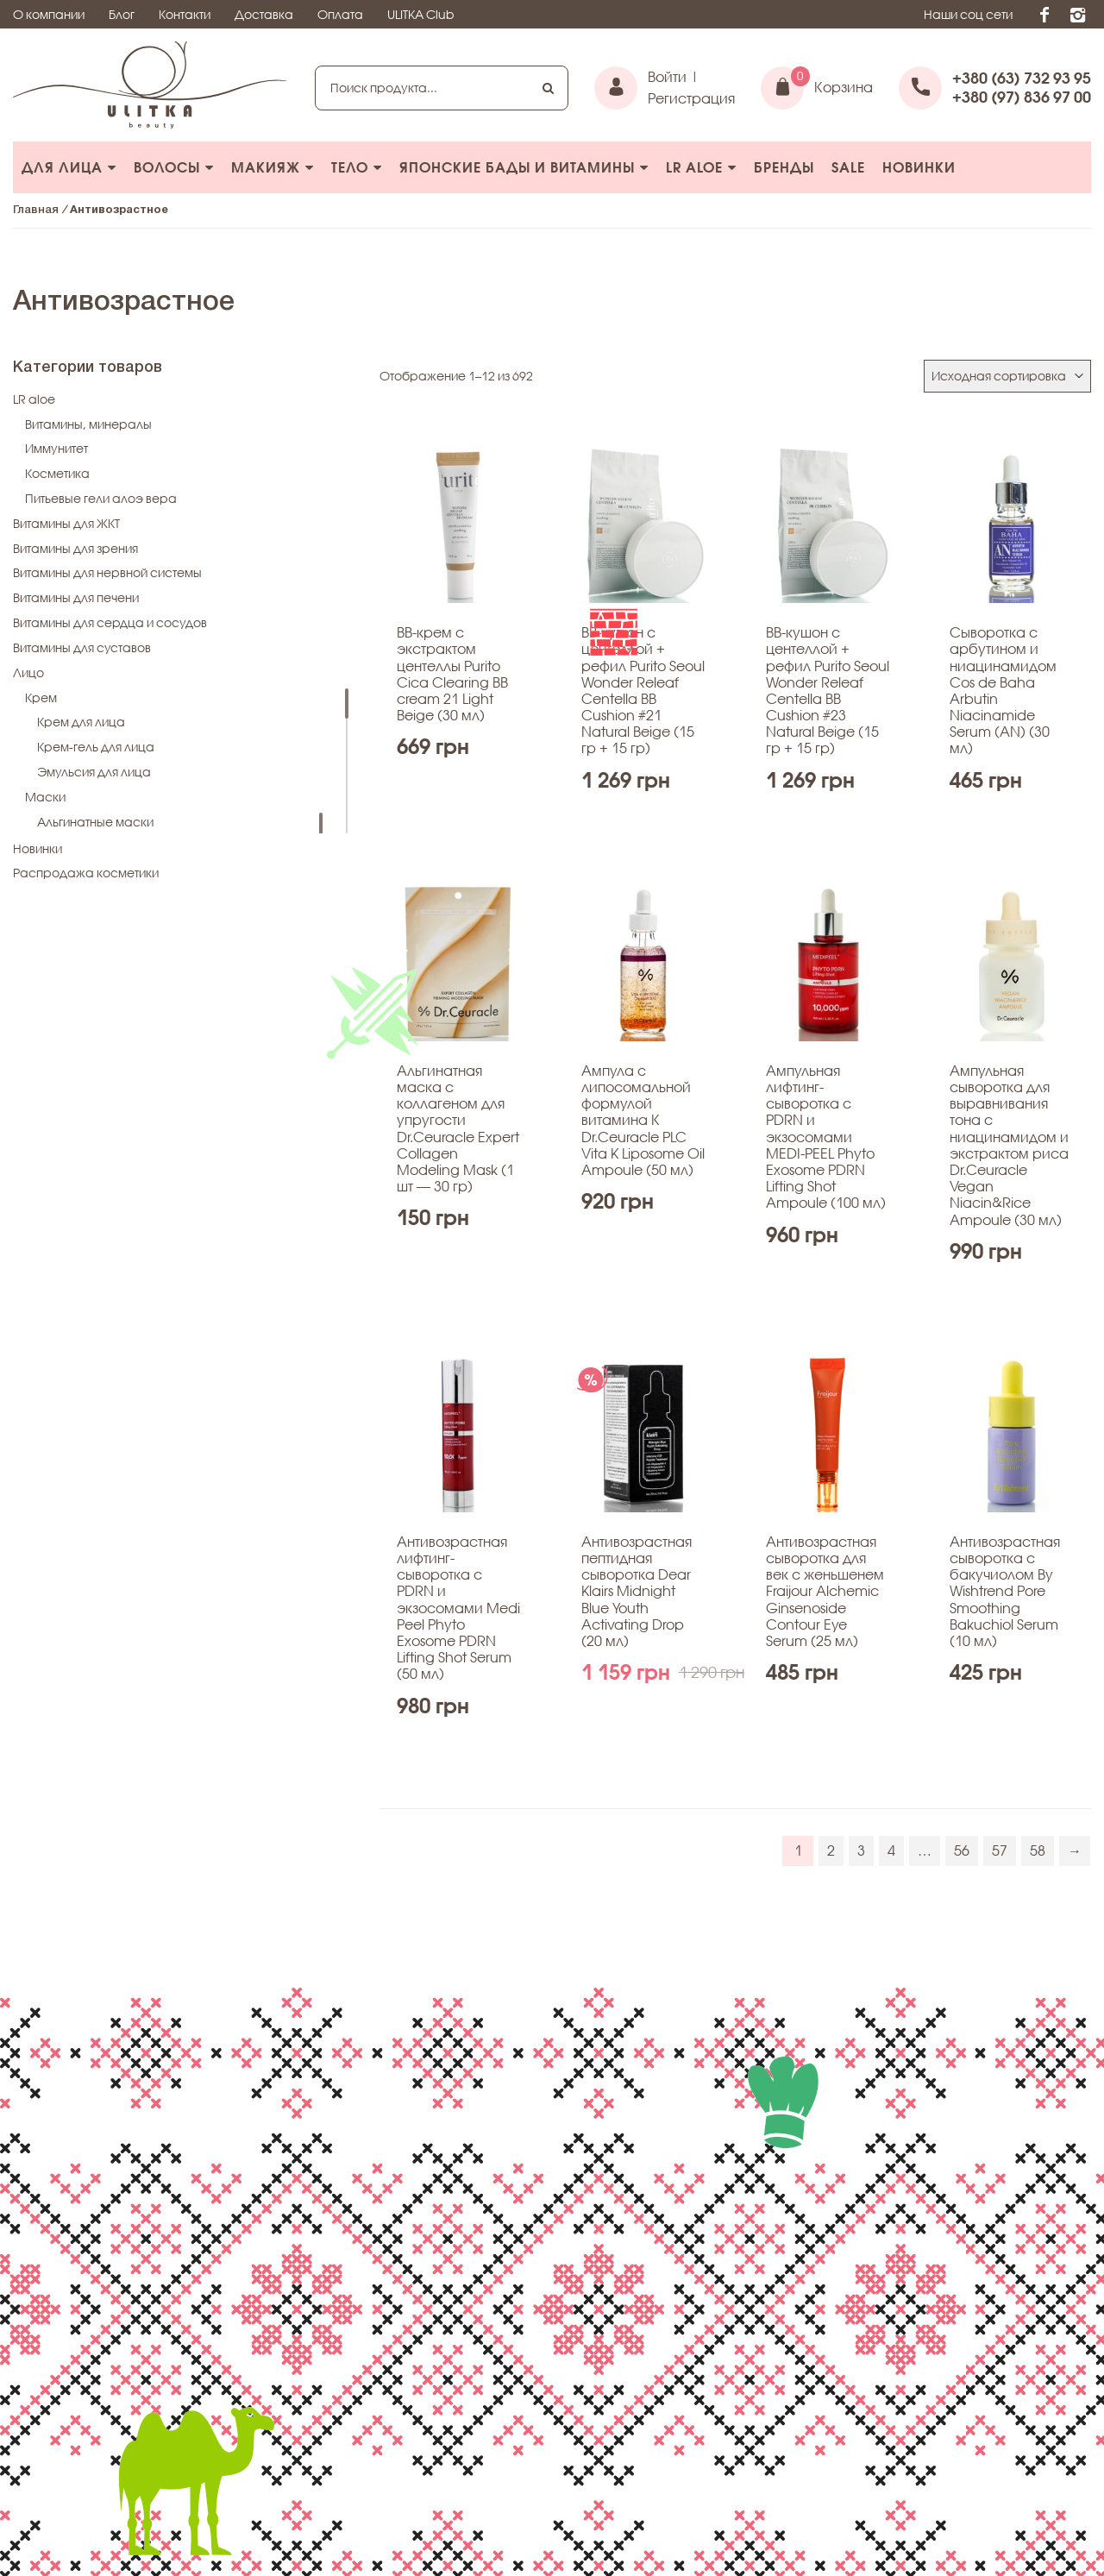  What do you see at coordinates (783, 2102) in the screenshot?
I see `access cooking or recipe features` at bounding box center [783, 2102].